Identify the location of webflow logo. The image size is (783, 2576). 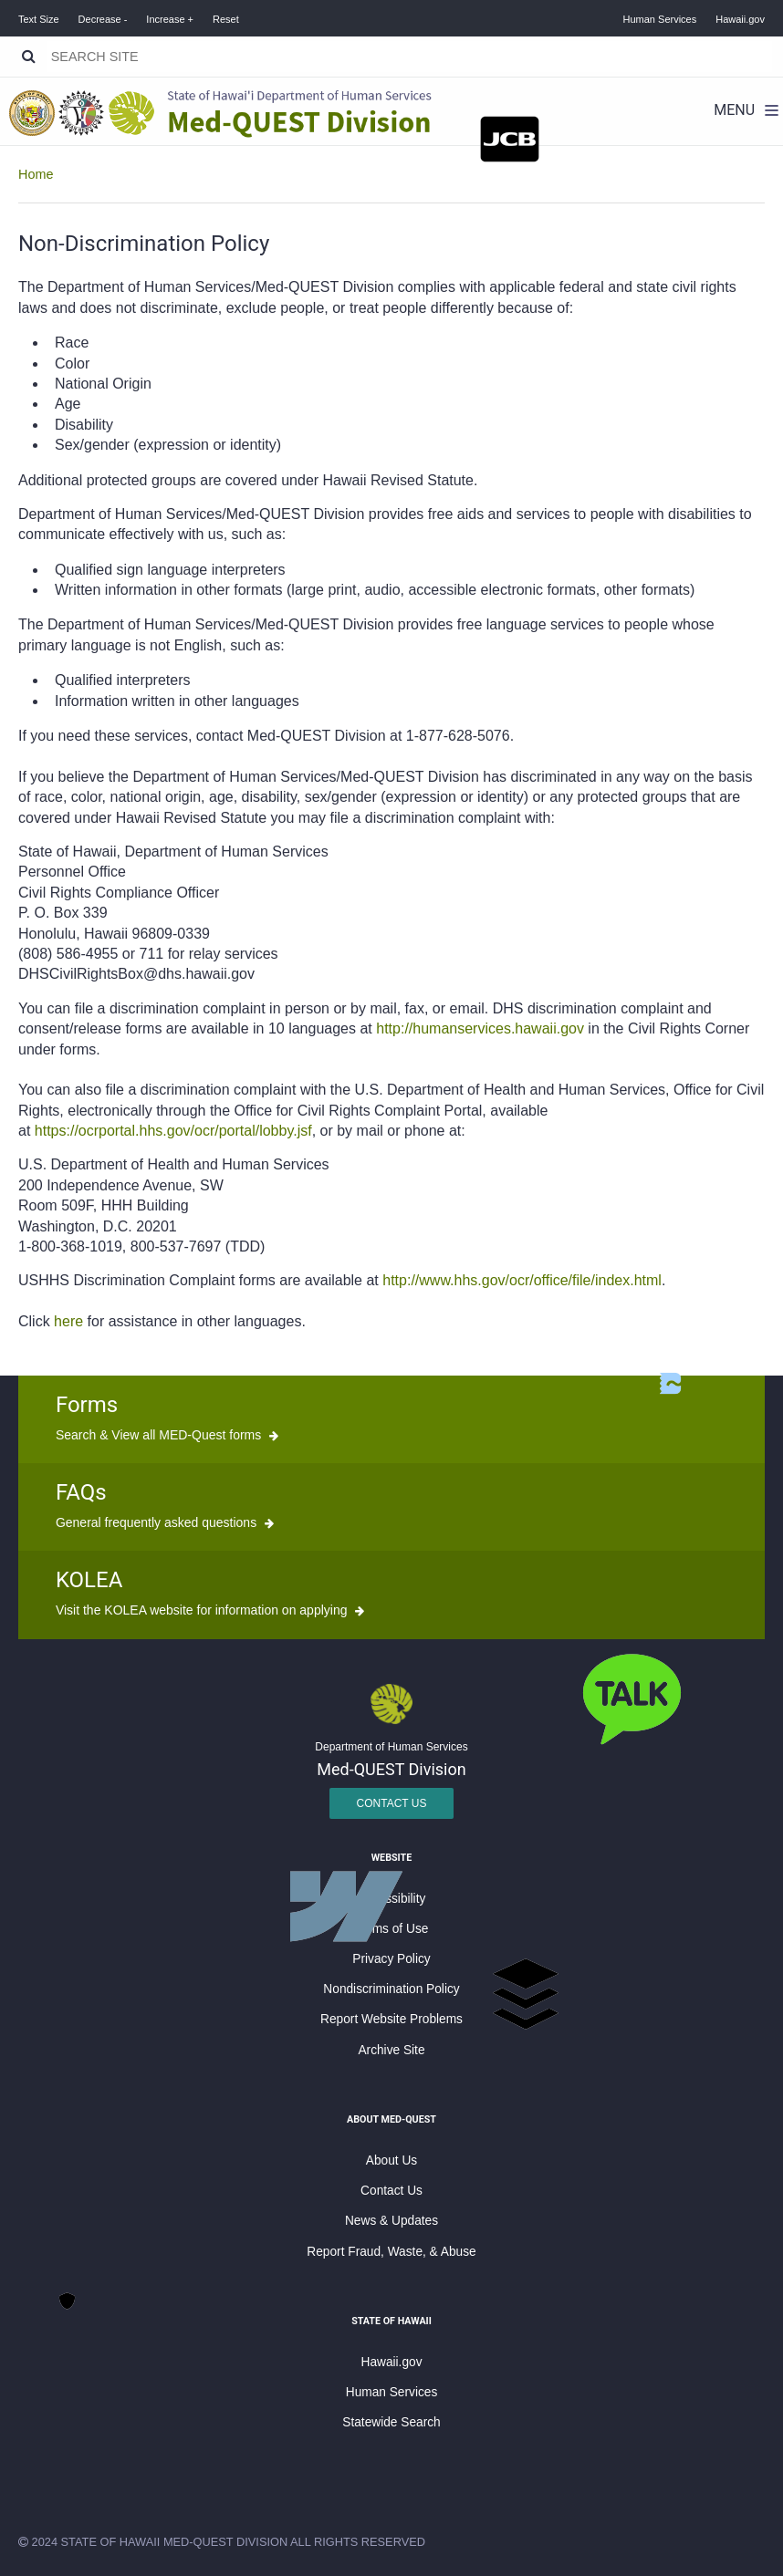
(346, 1905).